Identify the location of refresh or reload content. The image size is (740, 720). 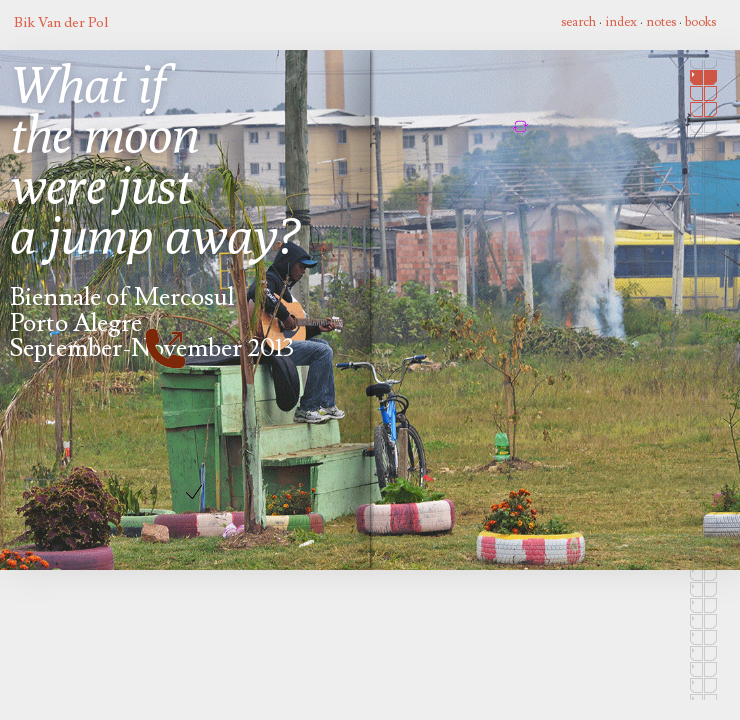
(520, 126).